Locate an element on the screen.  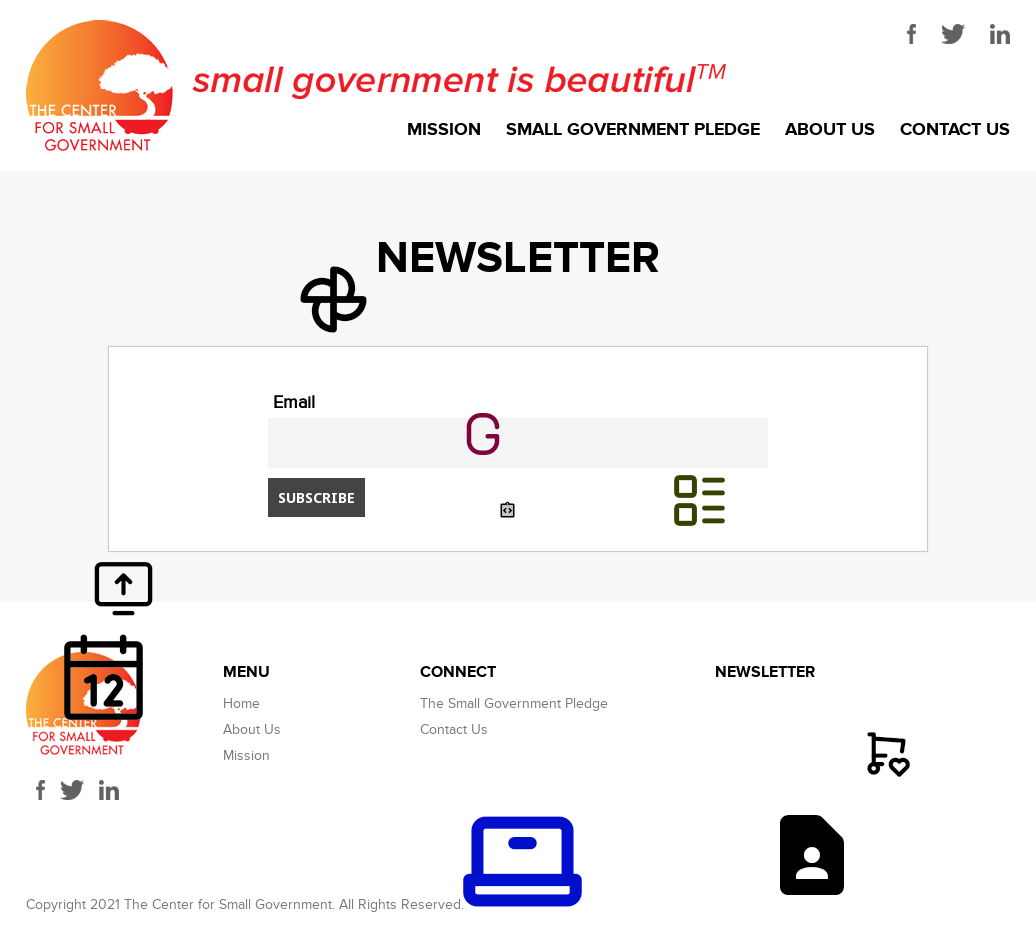
represents the letter G in text or typography tools is located at coordinates (483, 434).